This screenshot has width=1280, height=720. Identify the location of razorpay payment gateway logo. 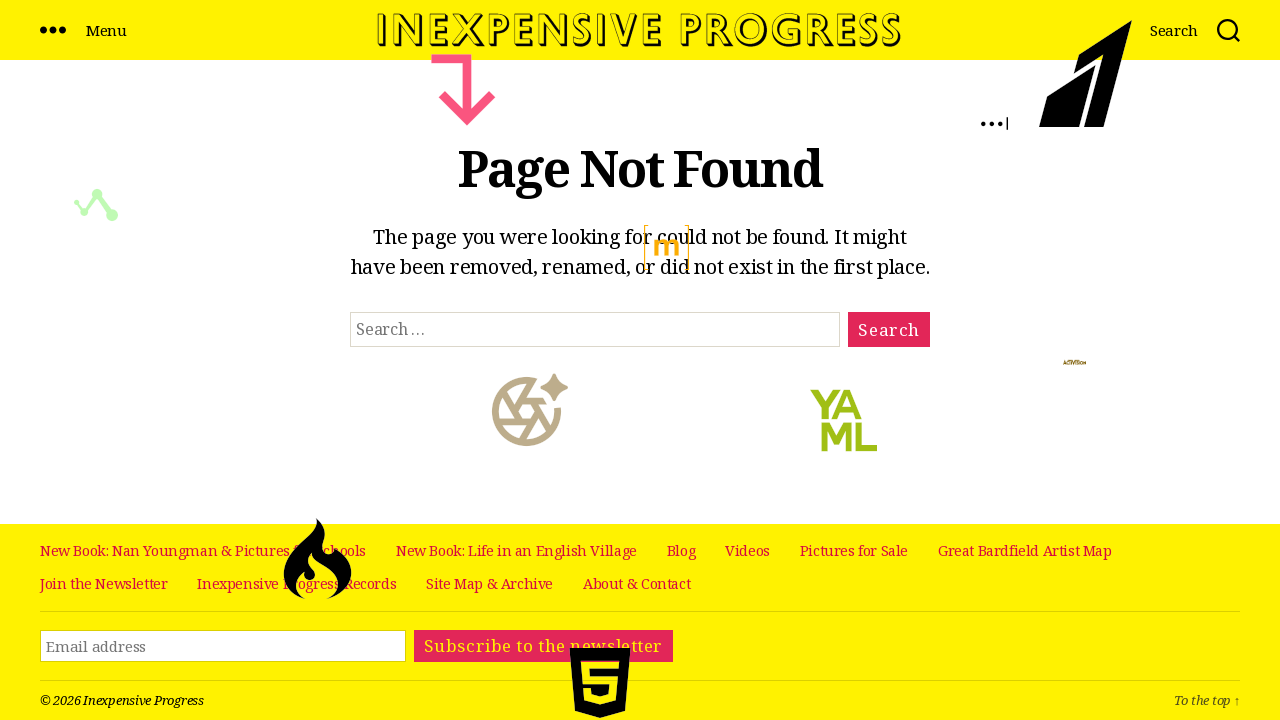
(1085, 73).